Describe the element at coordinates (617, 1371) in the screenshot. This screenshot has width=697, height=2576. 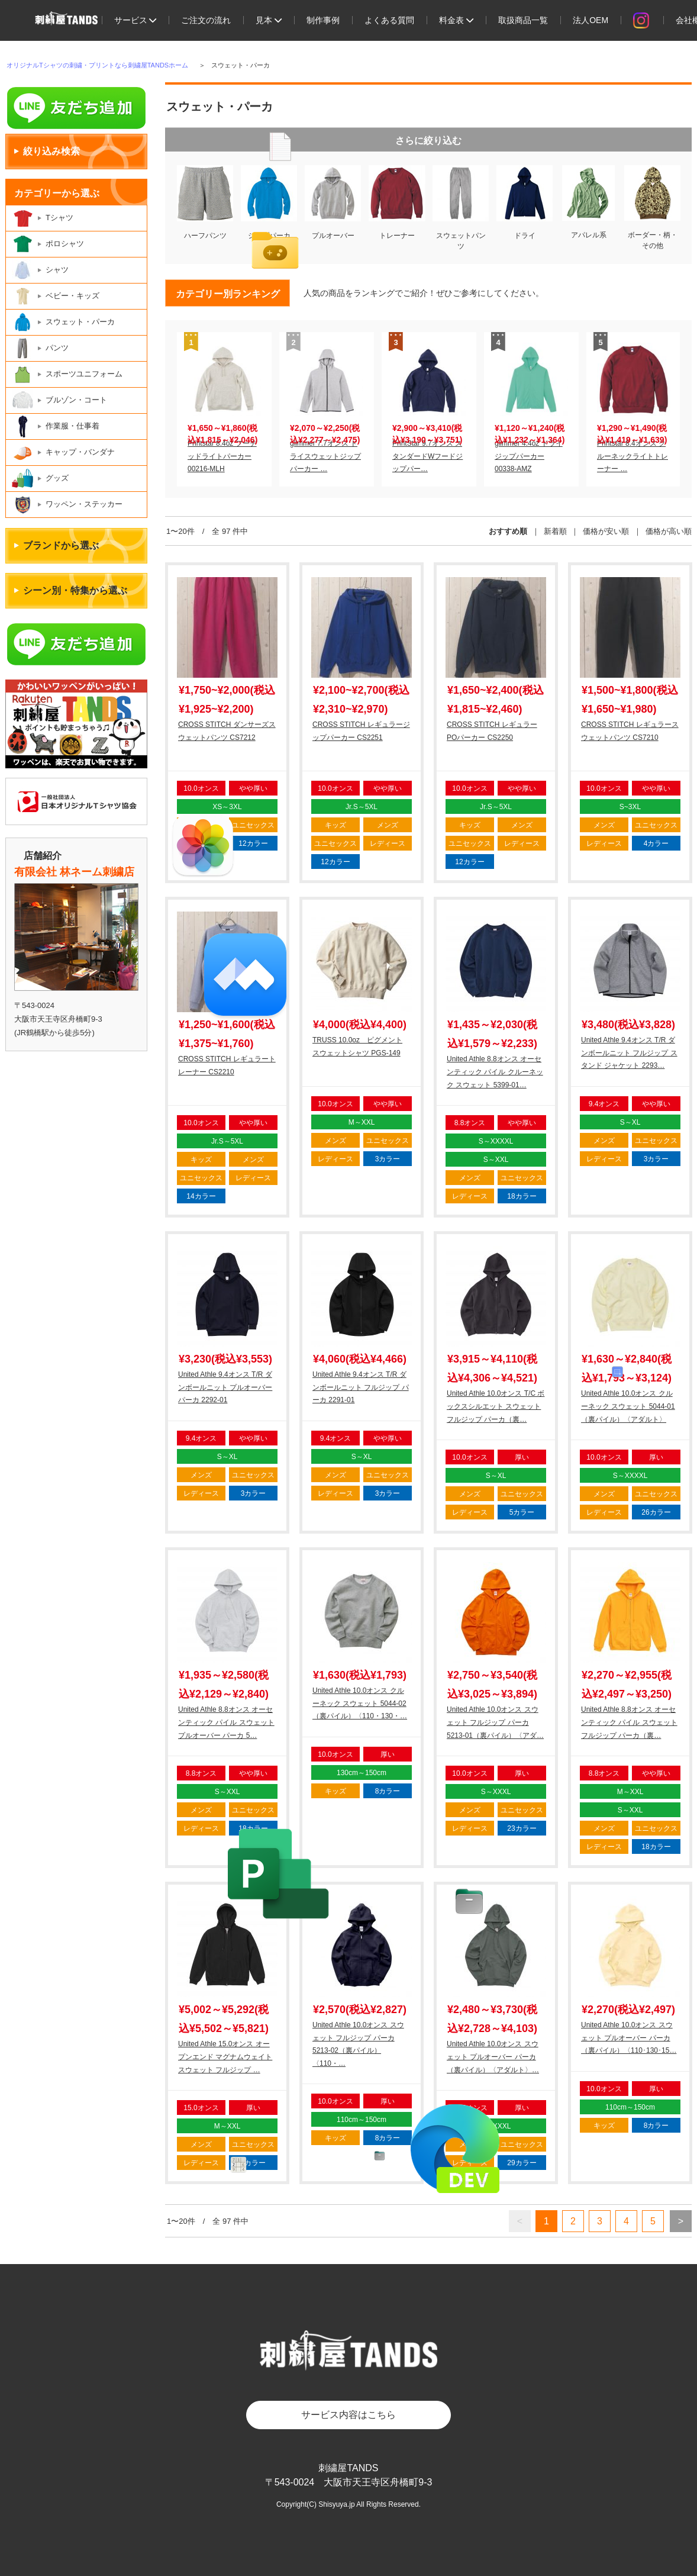
I see `take a screenshot` at that location.